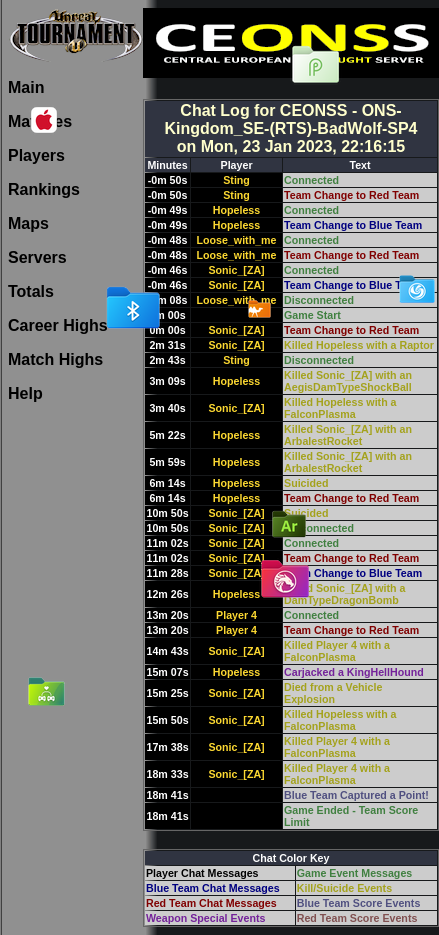 This screenshot has width=439, height=935. Describe the element at coordinates (259, 309) in the screenshot. I see `folder containing OCaml programming files` at that location.